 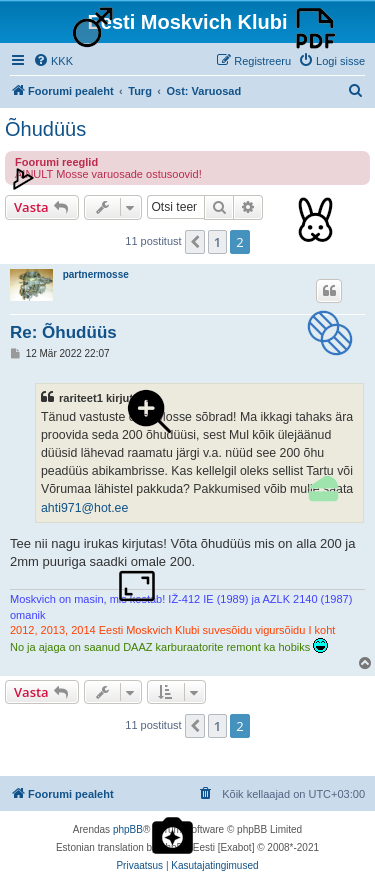 What do you see at coordinates (330, 333) in the screenshot?
I see `exclude overlapping elements from selection` at bounding box center [330, 333].